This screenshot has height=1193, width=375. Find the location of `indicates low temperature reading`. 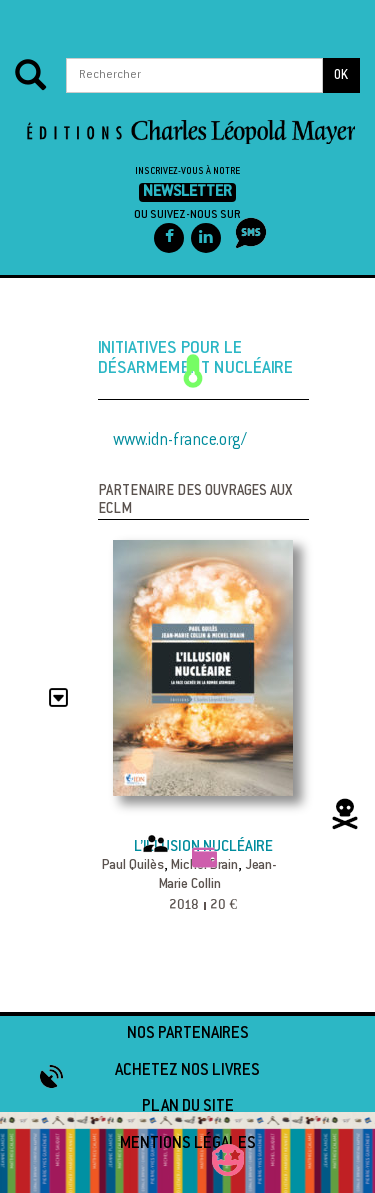

indicates low temperature reading is located at coordinates (193, 371).